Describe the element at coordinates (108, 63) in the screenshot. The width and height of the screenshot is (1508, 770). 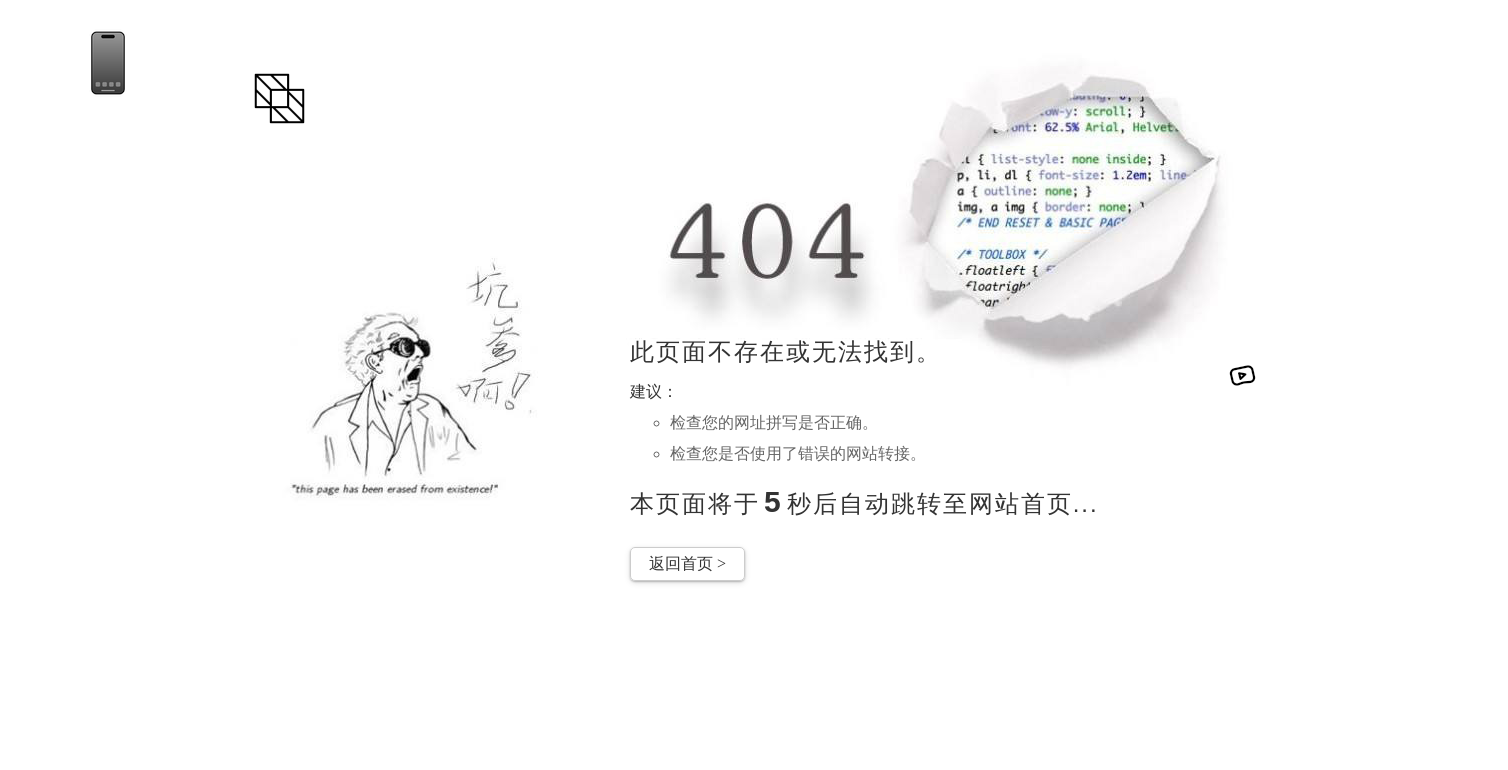
I see `iPhone device icon` at that location.